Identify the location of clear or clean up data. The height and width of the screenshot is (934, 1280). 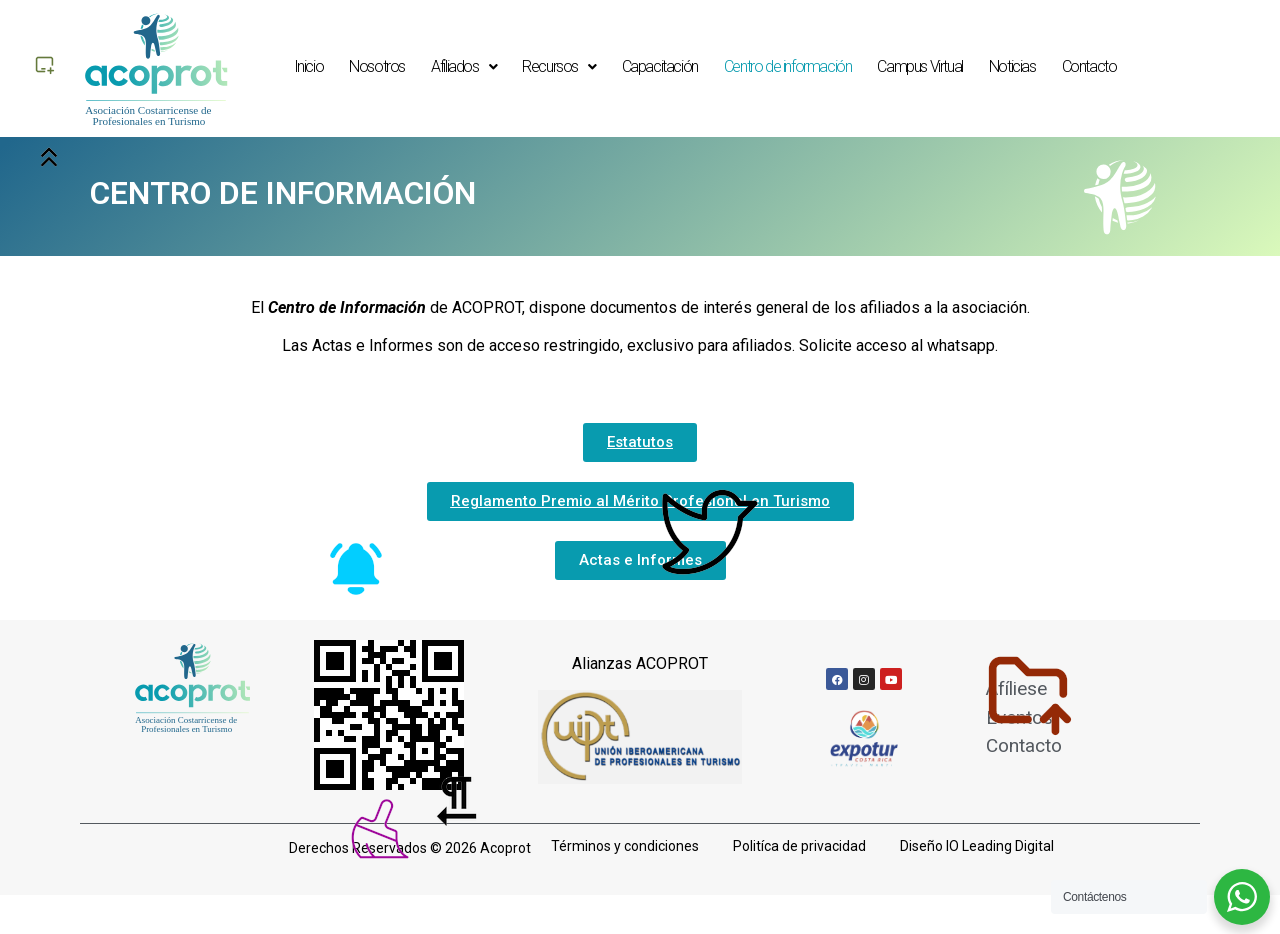
(379, 831).